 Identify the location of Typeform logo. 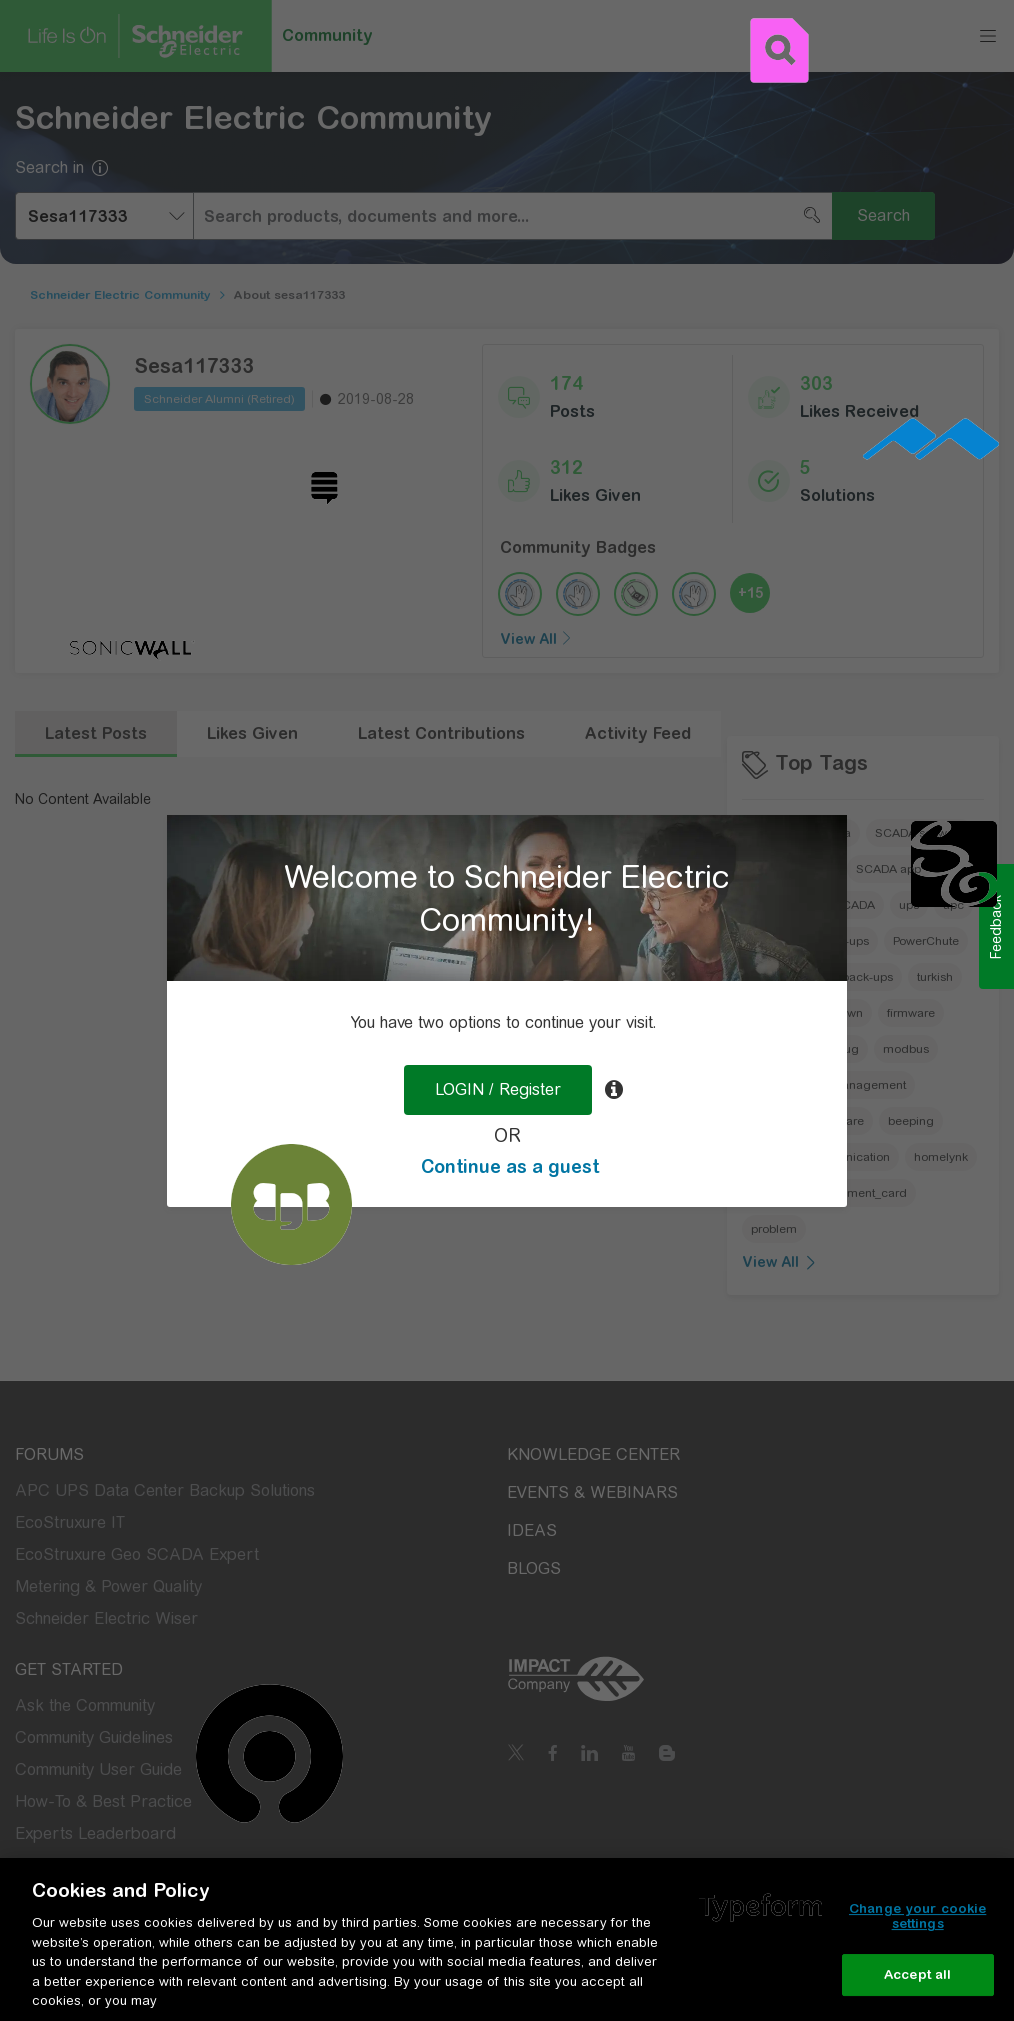
(760, 1907).